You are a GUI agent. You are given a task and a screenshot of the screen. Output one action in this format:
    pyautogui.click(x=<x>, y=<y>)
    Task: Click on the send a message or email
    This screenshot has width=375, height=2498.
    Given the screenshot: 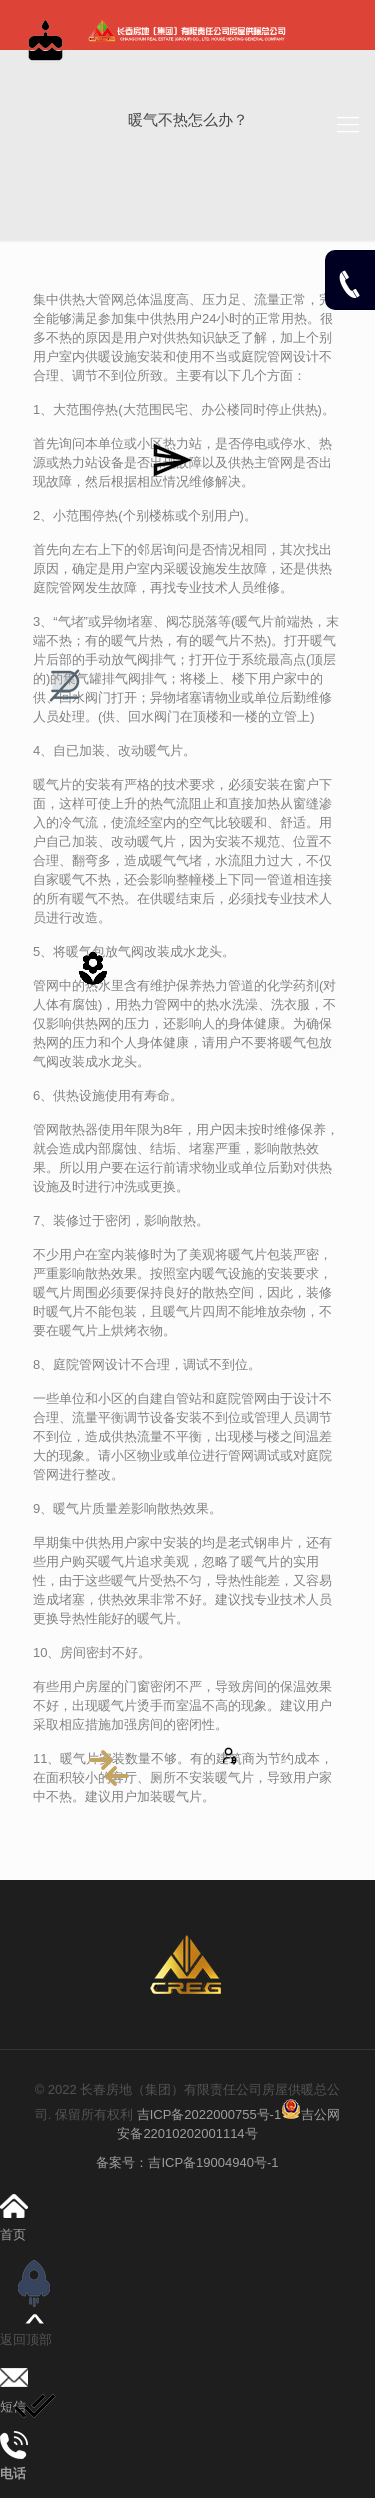 What is the action you would take?
    pyautogui.click(x=172, y=460)
    